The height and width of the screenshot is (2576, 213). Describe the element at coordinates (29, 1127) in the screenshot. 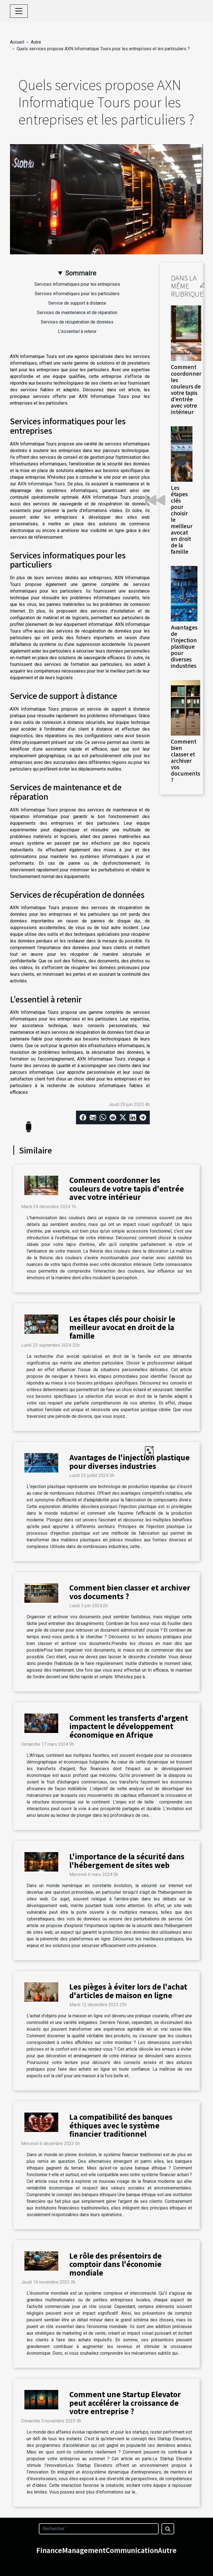

I see `apple watch series 3 device identifier` at that location.